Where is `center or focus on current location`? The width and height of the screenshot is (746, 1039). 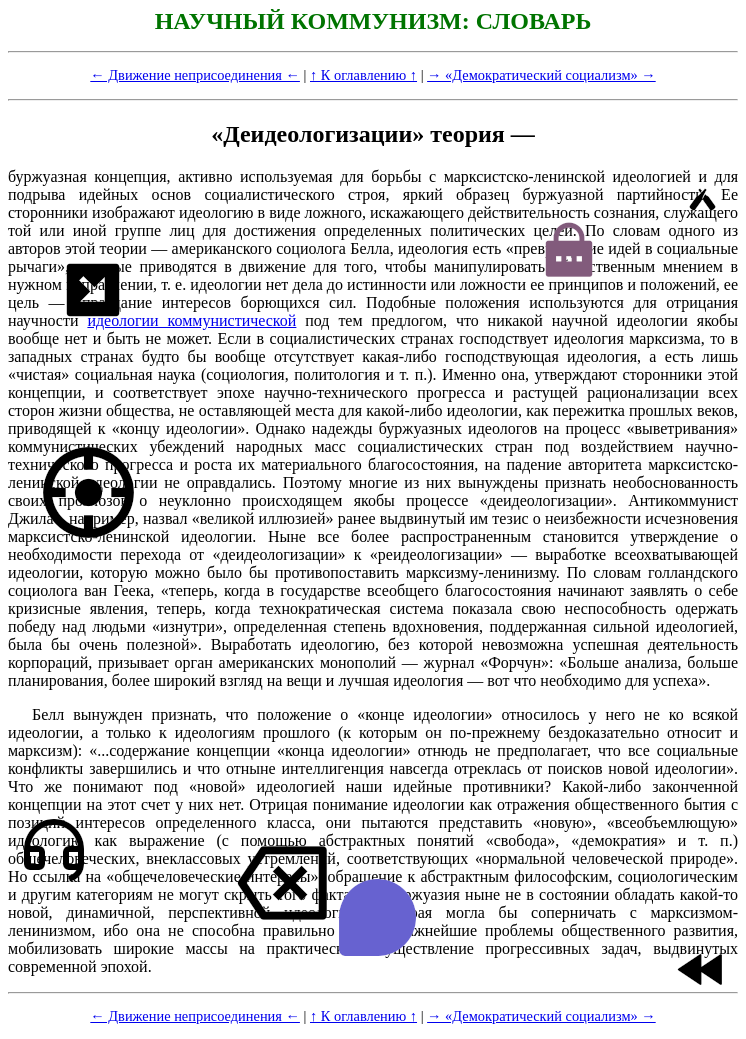
center or focus on current location is located at coordinates (88, 492).